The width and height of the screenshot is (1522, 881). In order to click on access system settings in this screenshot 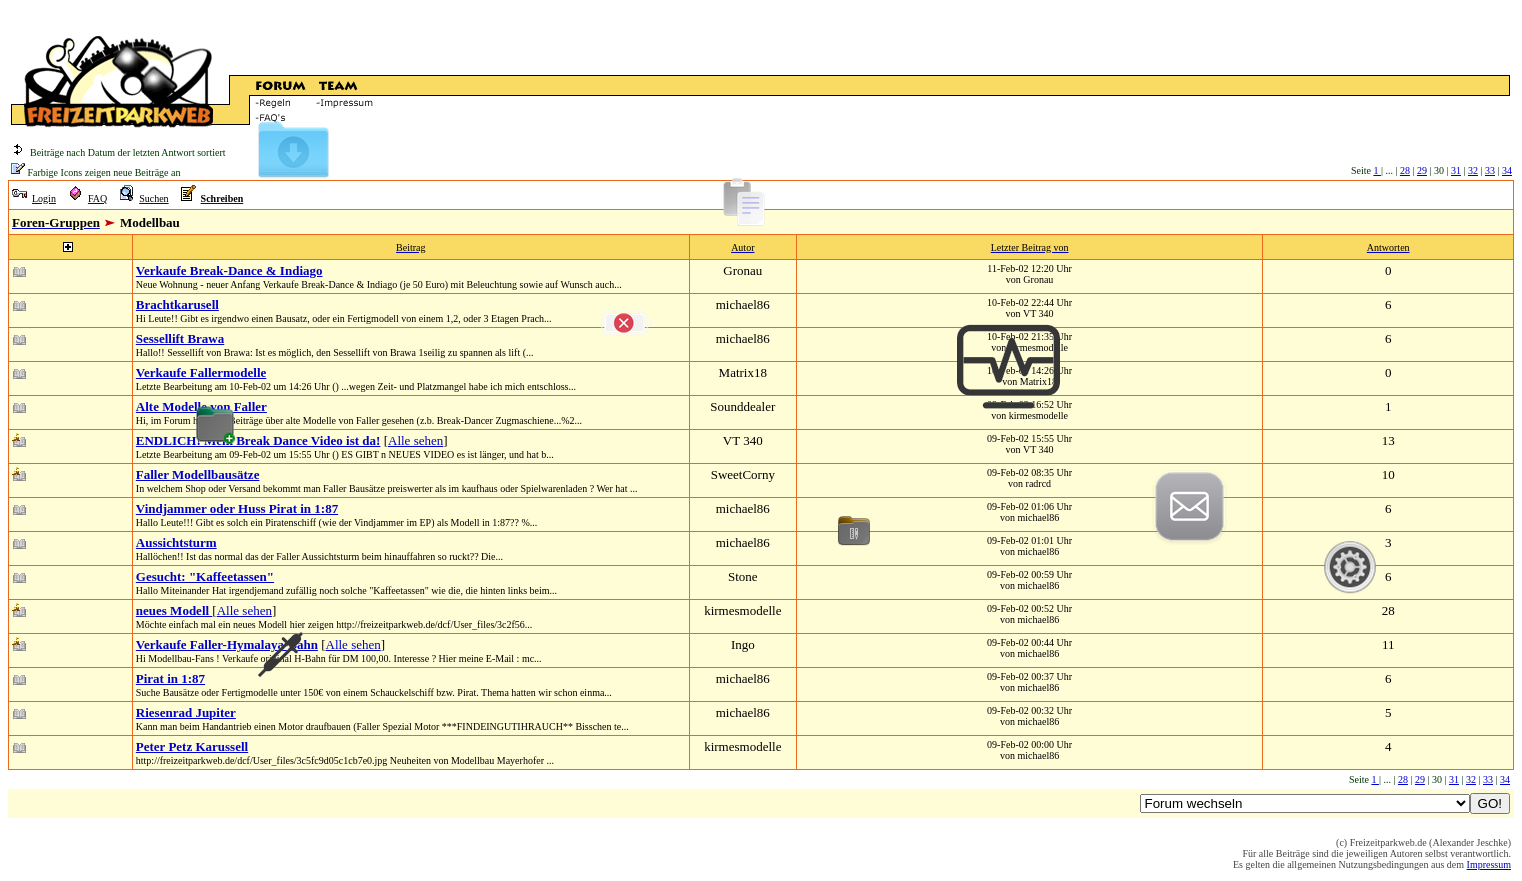, I will do `click(1350, 567)`.